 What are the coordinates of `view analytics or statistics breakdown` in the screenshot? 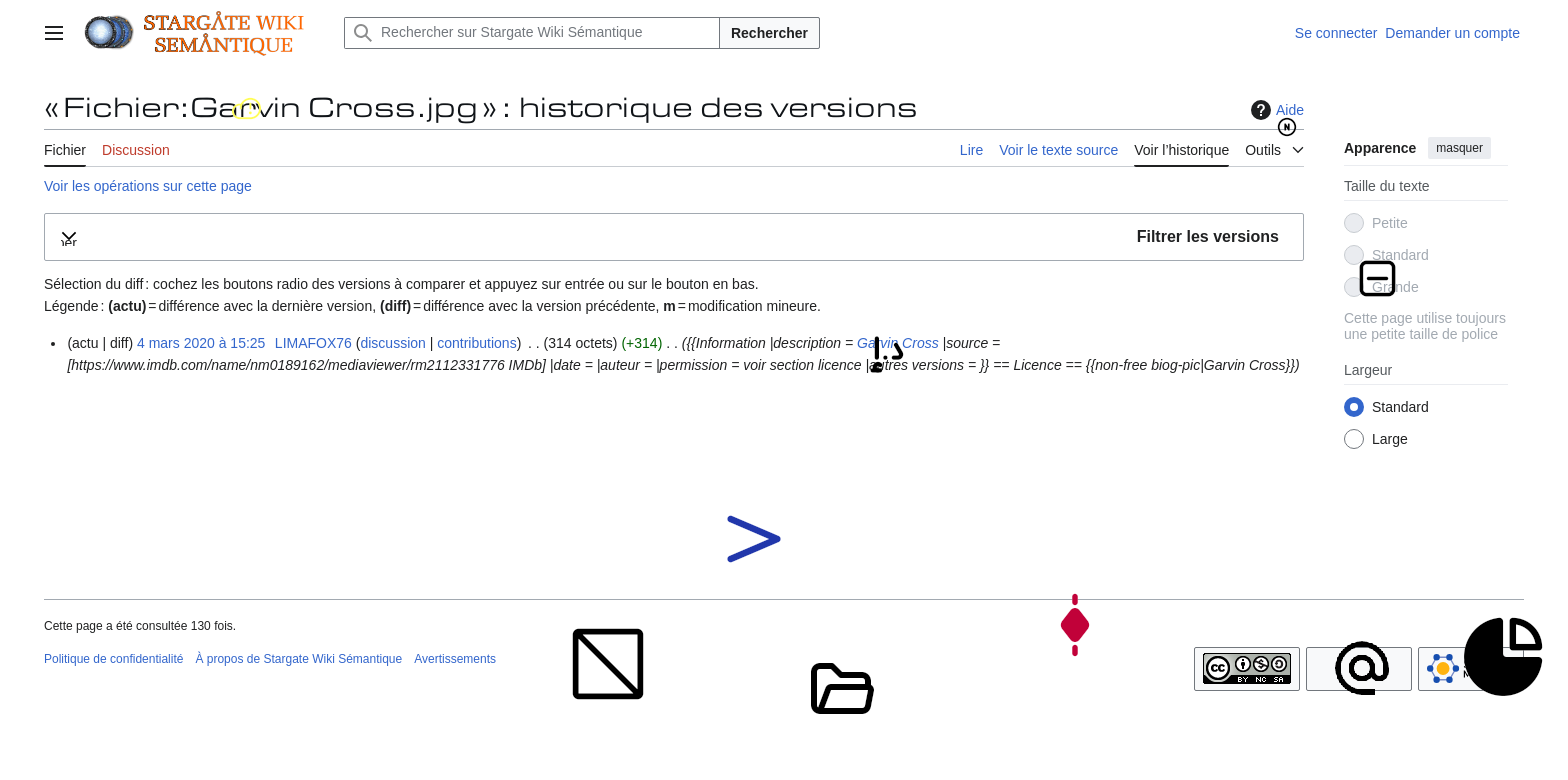 It's located at (1503, 657).